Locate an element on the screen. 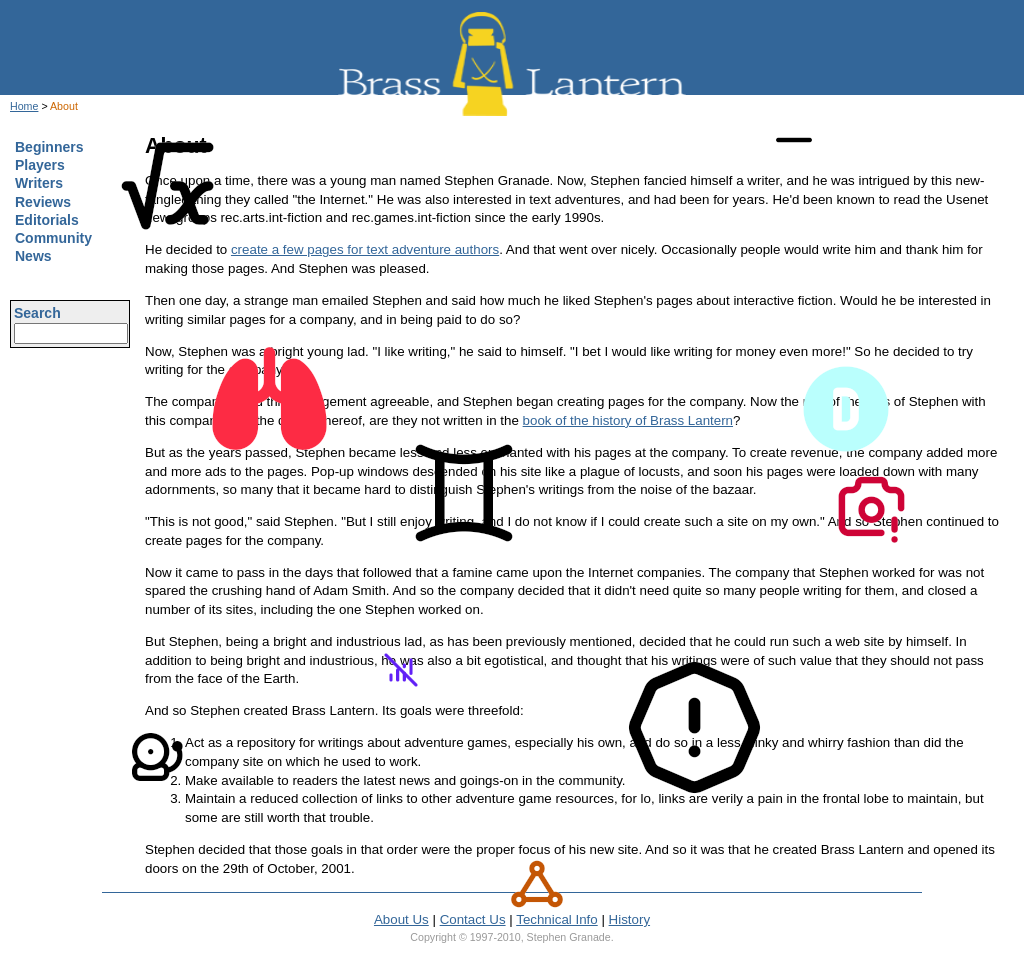 This screenshot has width=1024, height=958. school bell or class alarm notification is located at coordinates (156, 757).